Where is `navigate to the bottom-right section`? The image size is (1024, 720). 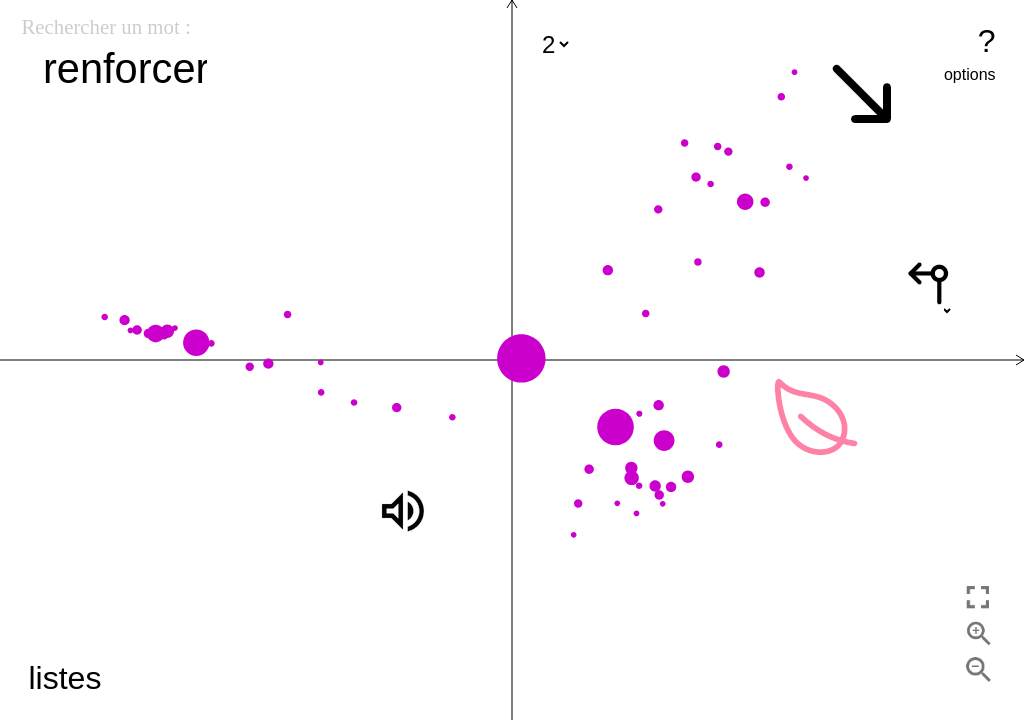
navigate to the bottom-right section is located at coordinates (863, 95).